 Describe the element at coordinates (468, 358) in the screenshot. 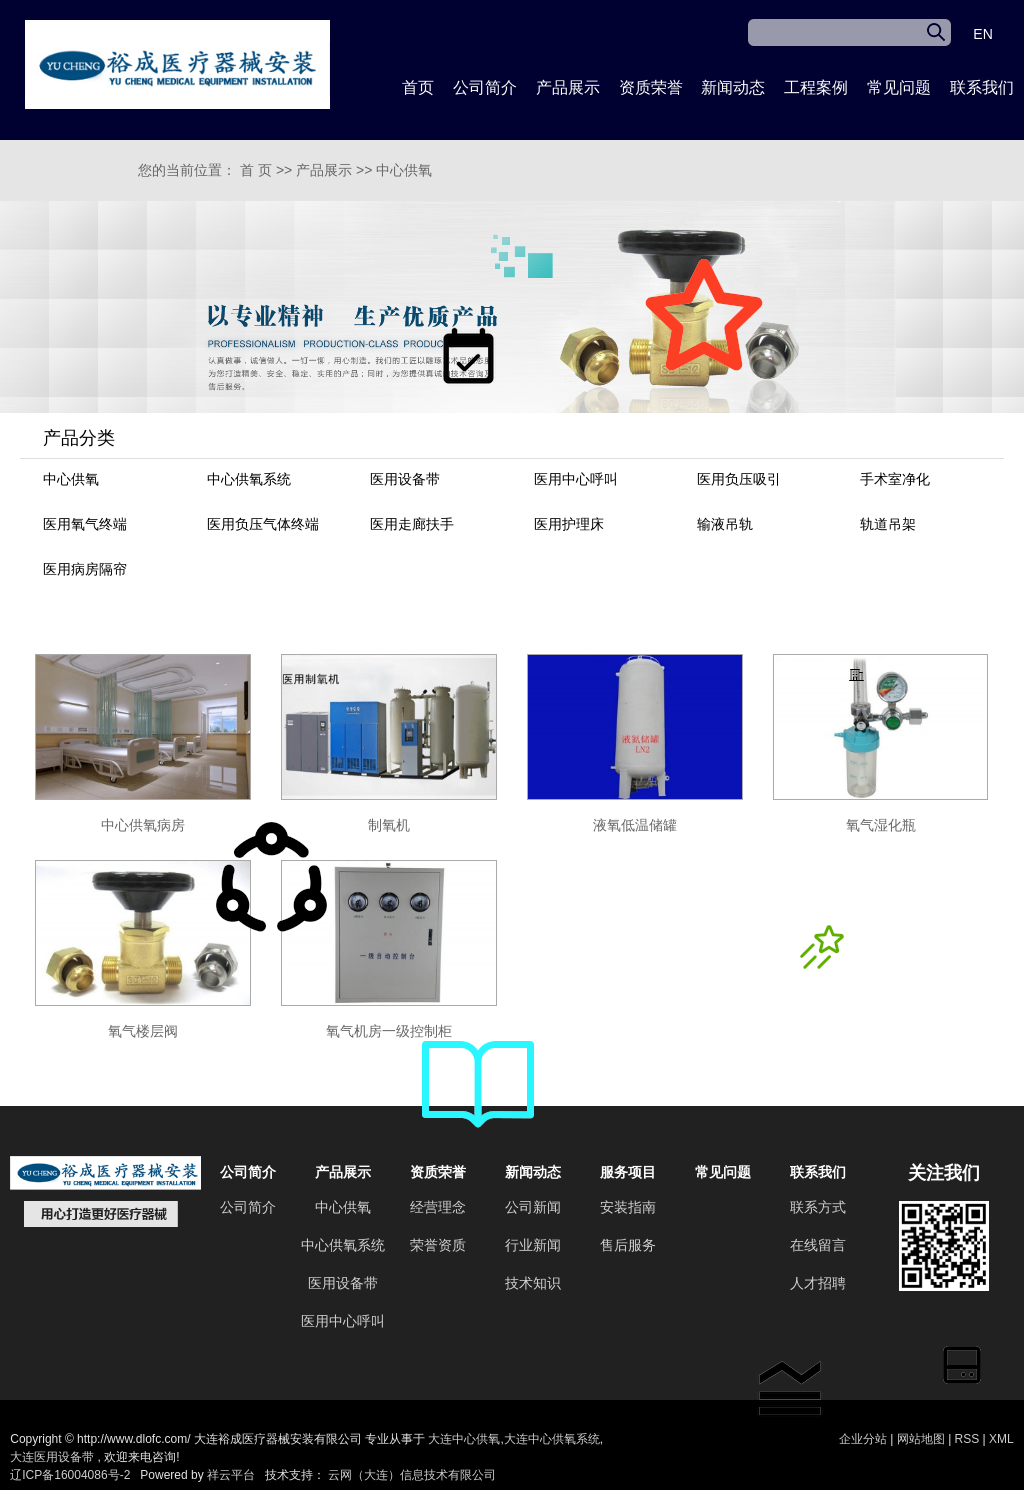

I see `confirmed calendar event` at that location.